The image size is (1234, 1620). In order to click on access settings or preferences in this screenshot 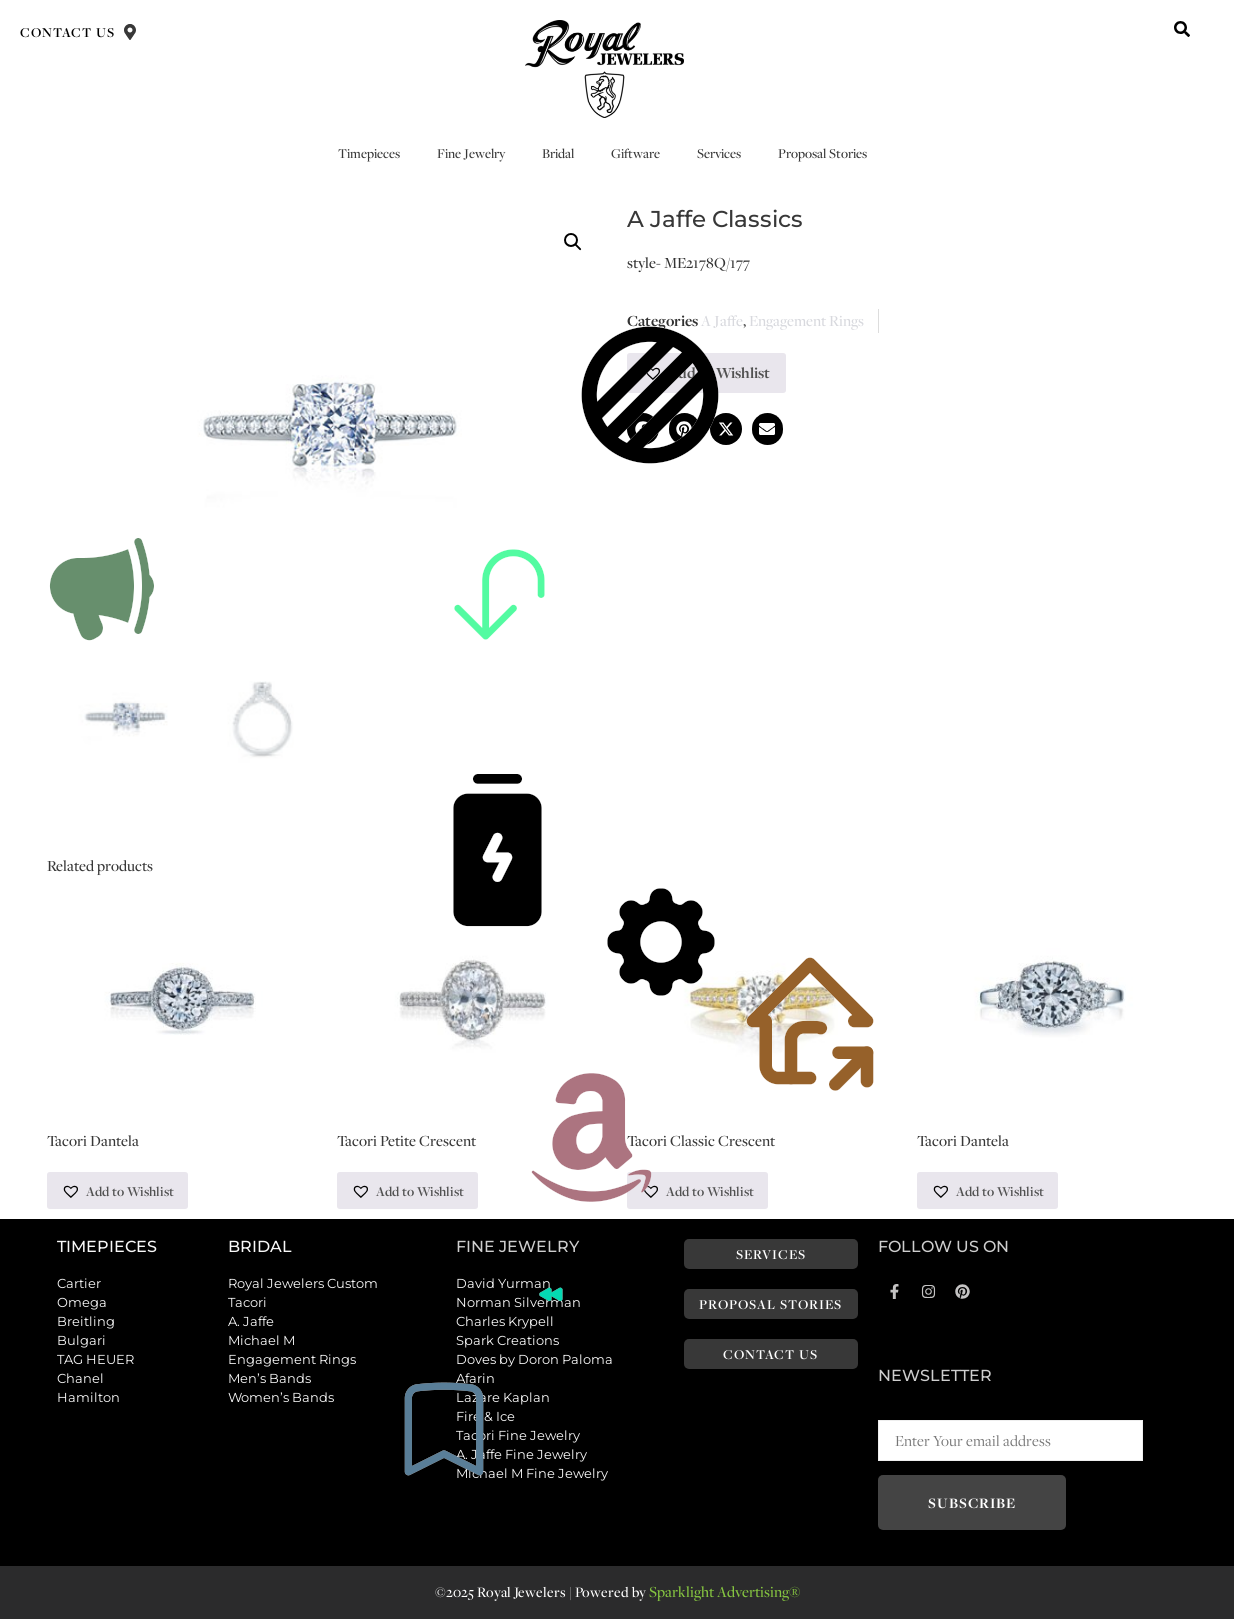, I will do `click(661, 942)`.